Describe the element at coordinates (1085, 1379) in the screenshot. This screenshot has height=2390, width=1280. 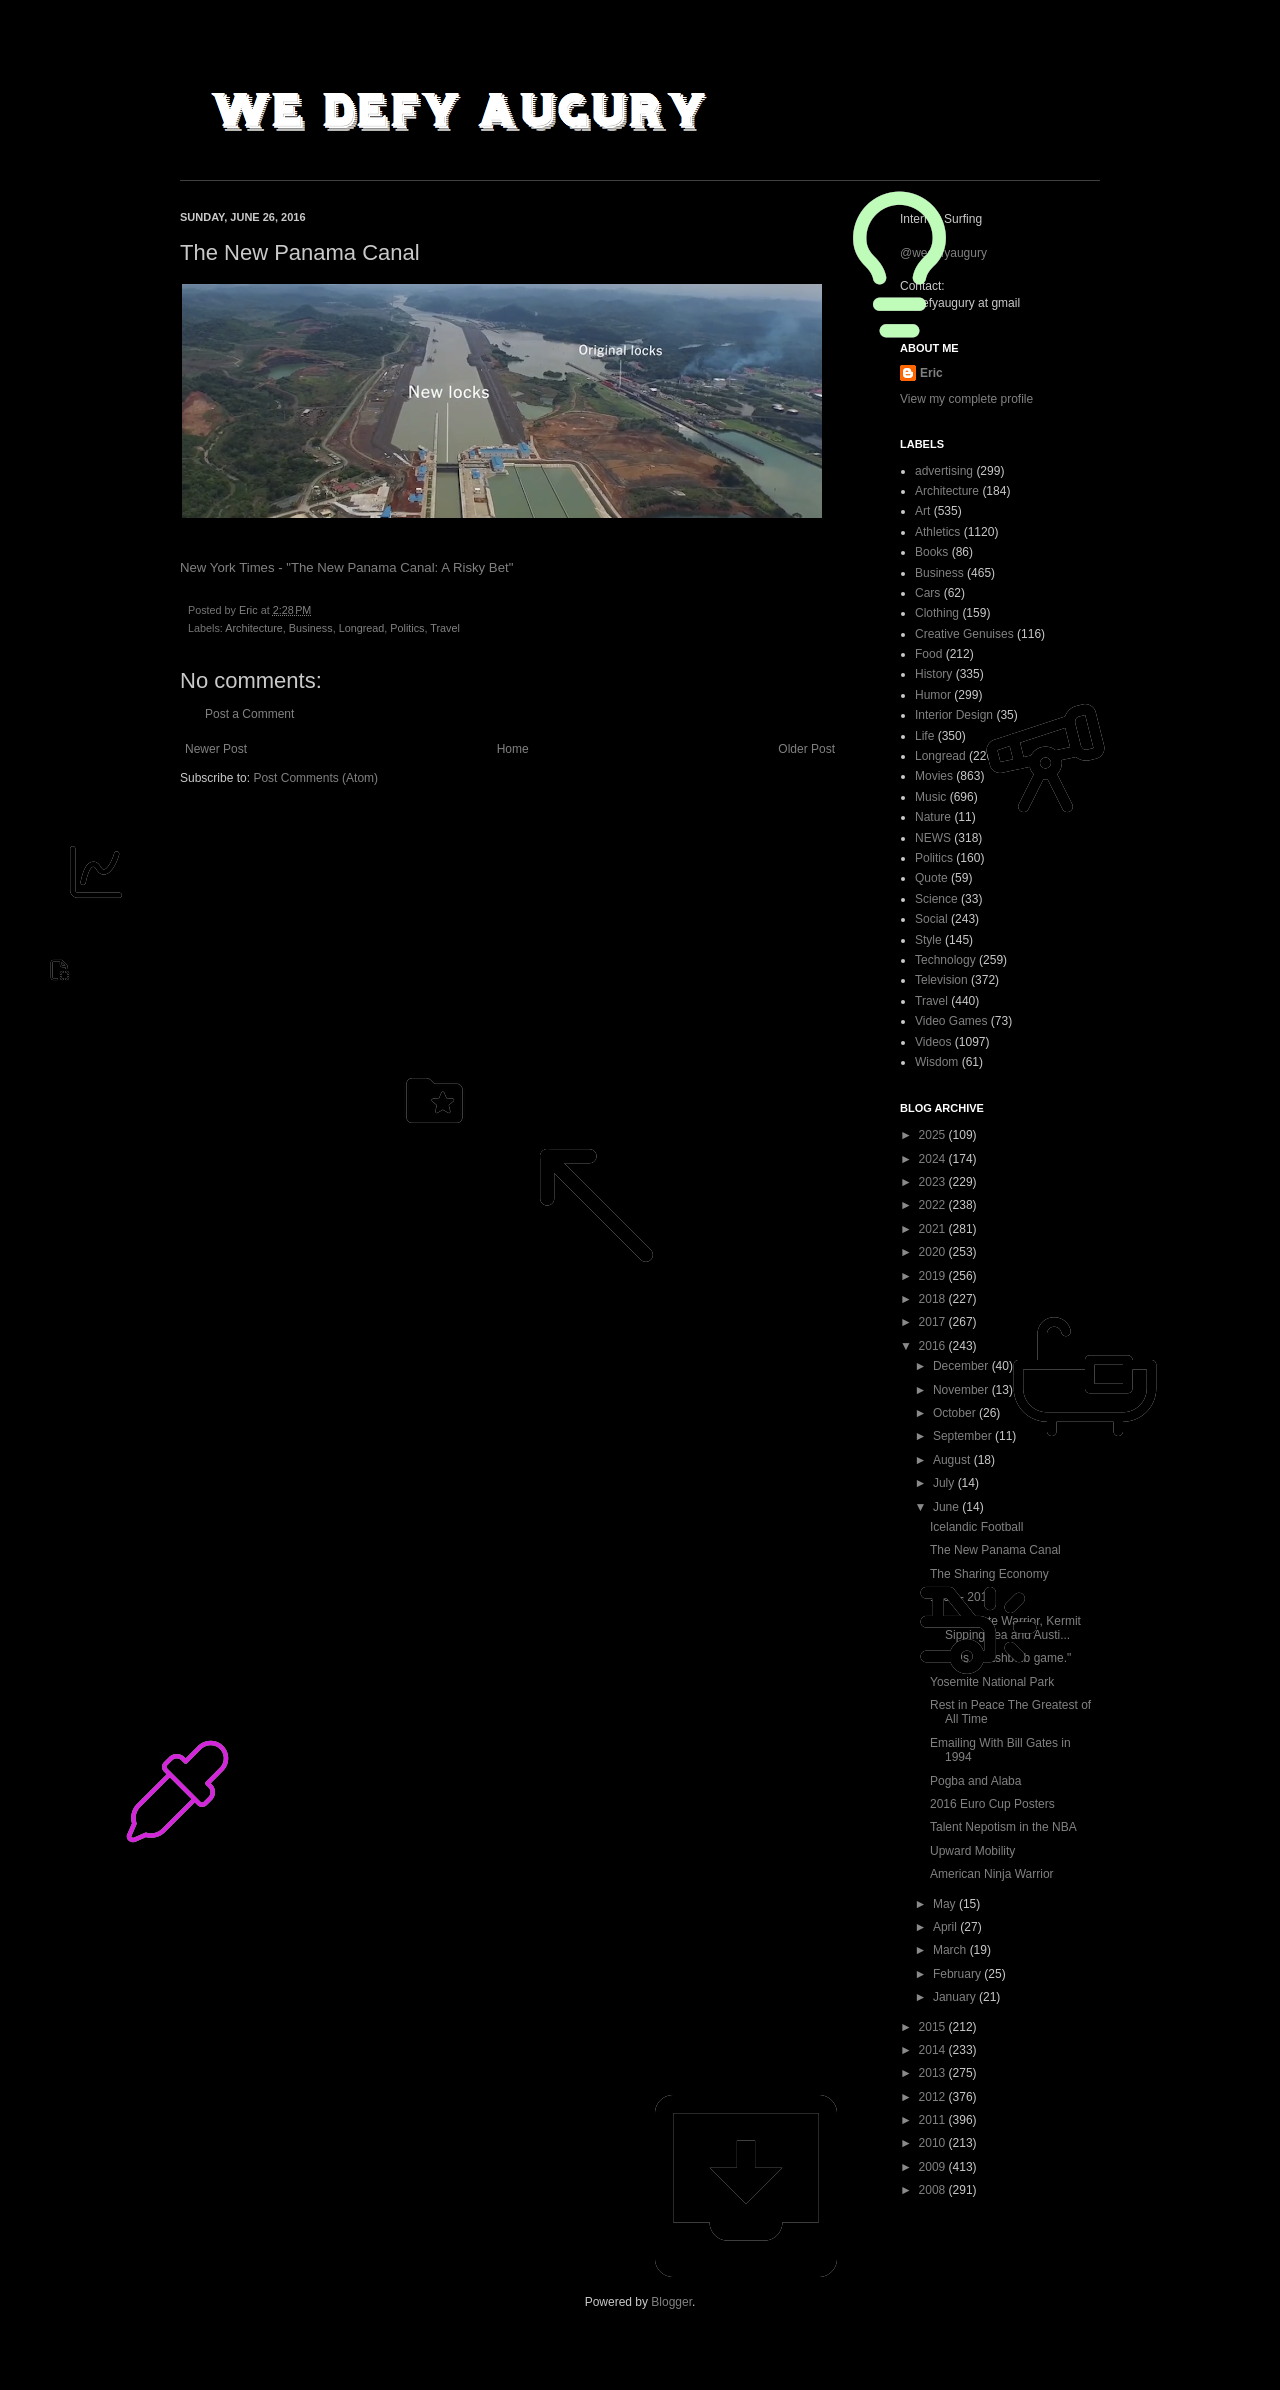
I see `indicates bathroom amenities available` at that location.